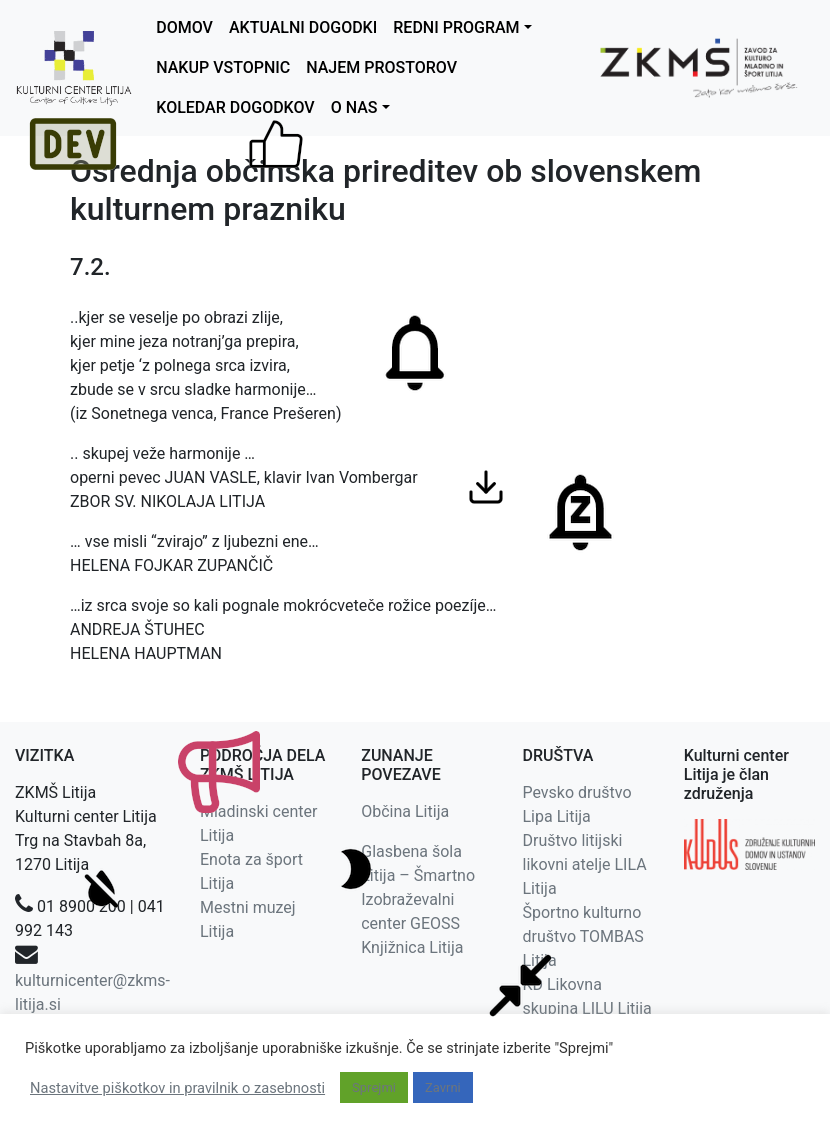  What do you see at coordinates (73, 144) in the screenshot?
I see `visit DEV Community profile or article` at bounding box center [73, 144].